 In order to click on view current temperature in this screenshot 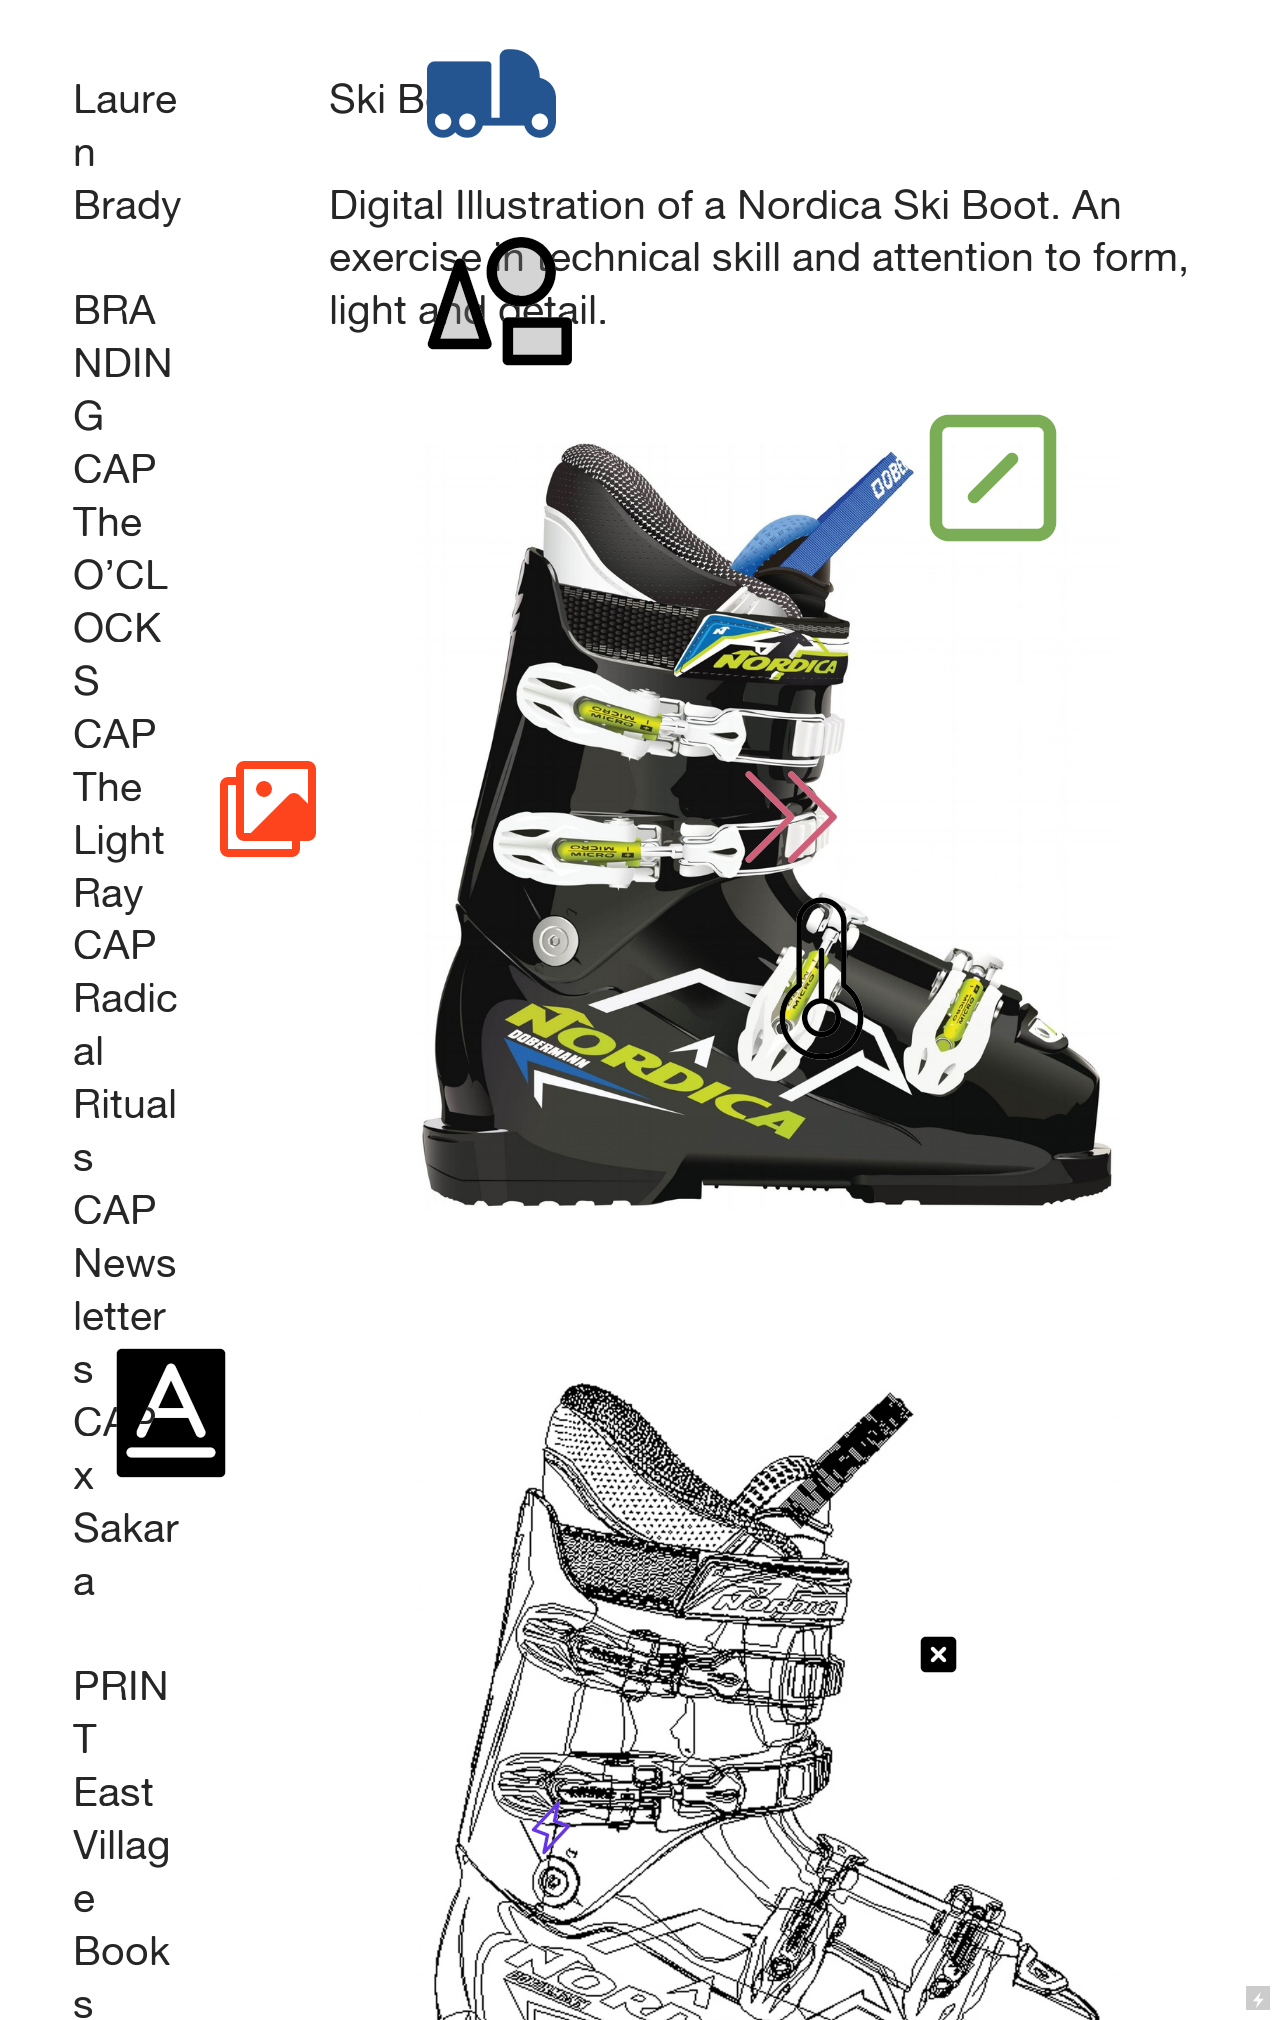, I will do `click(821, 978)`.